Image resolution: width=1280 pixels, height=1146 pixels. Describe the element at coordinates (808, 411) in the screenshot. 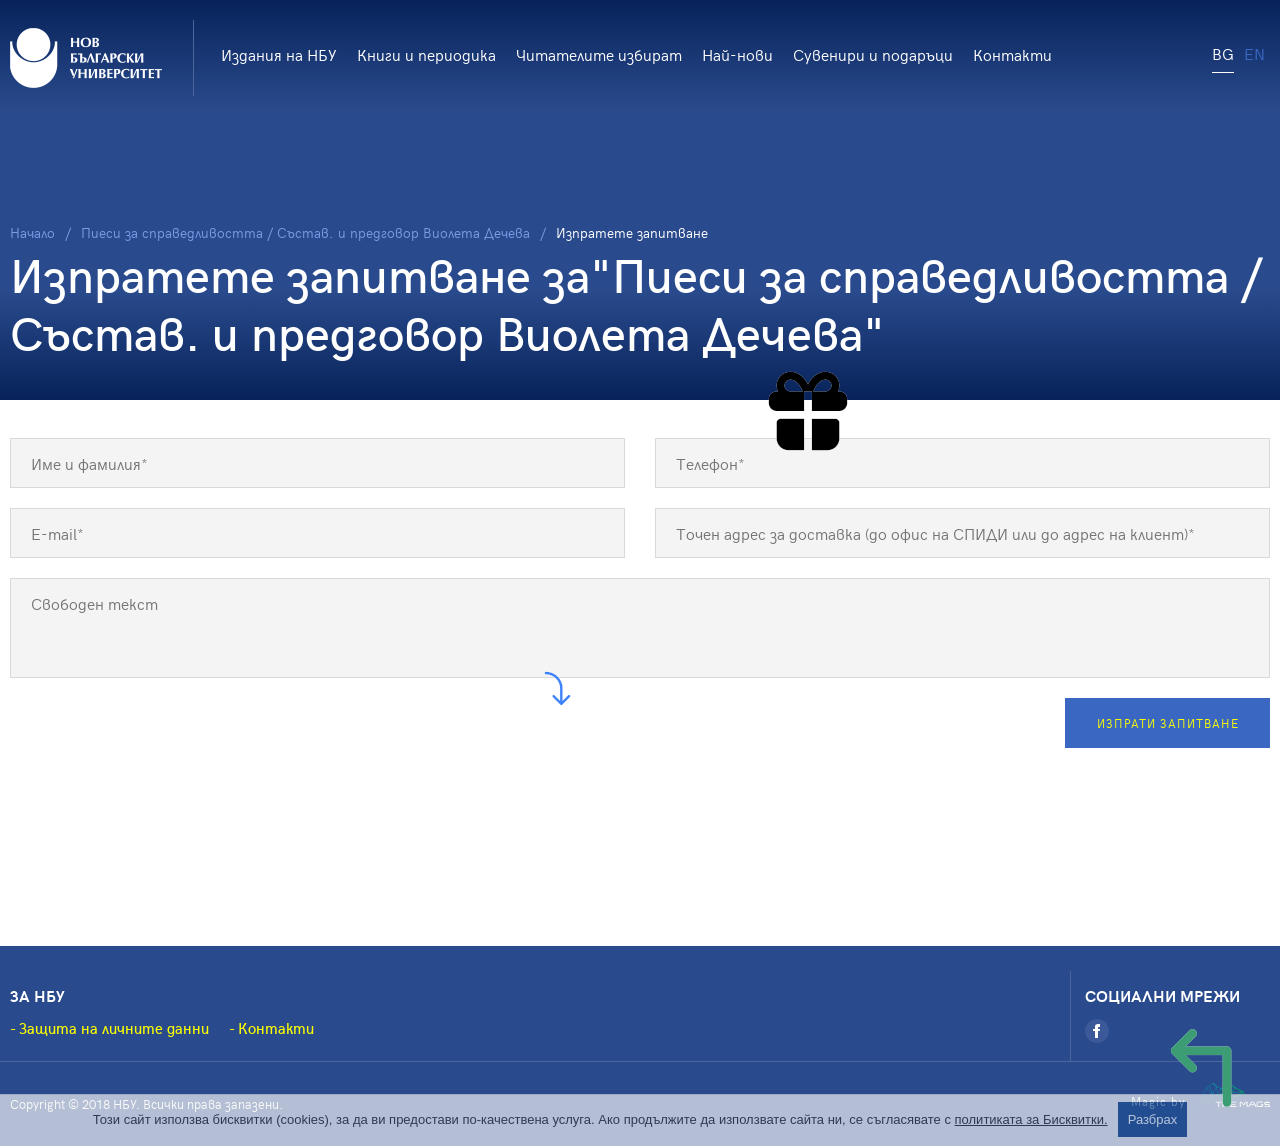

I see `view or redeem a gift` at that location.